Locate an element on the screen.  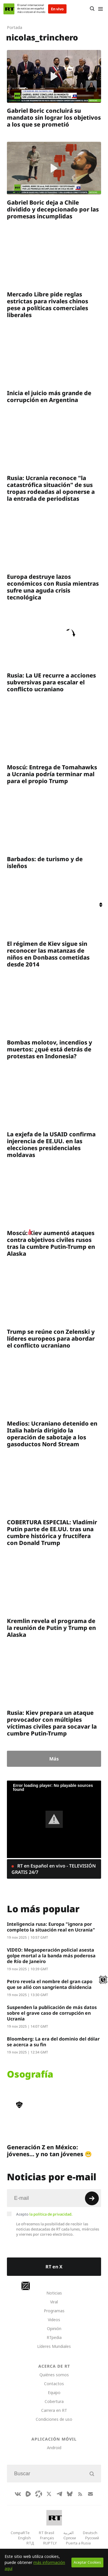
rotate view to overhead perspective is located at coordinates (71, 633).